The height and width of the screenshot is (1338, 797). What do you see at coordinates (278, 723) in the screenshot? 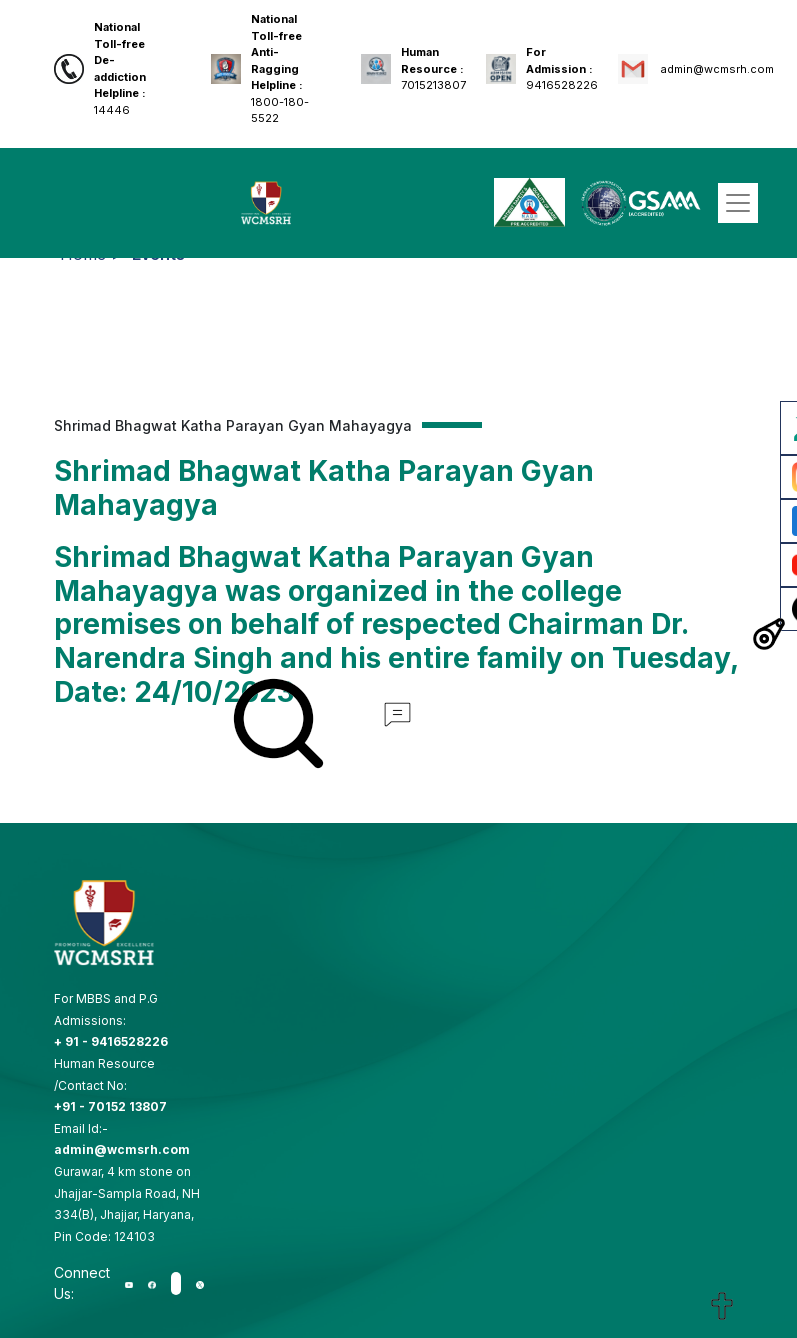
I see `search for content or items` at bounding box center [278, 723].